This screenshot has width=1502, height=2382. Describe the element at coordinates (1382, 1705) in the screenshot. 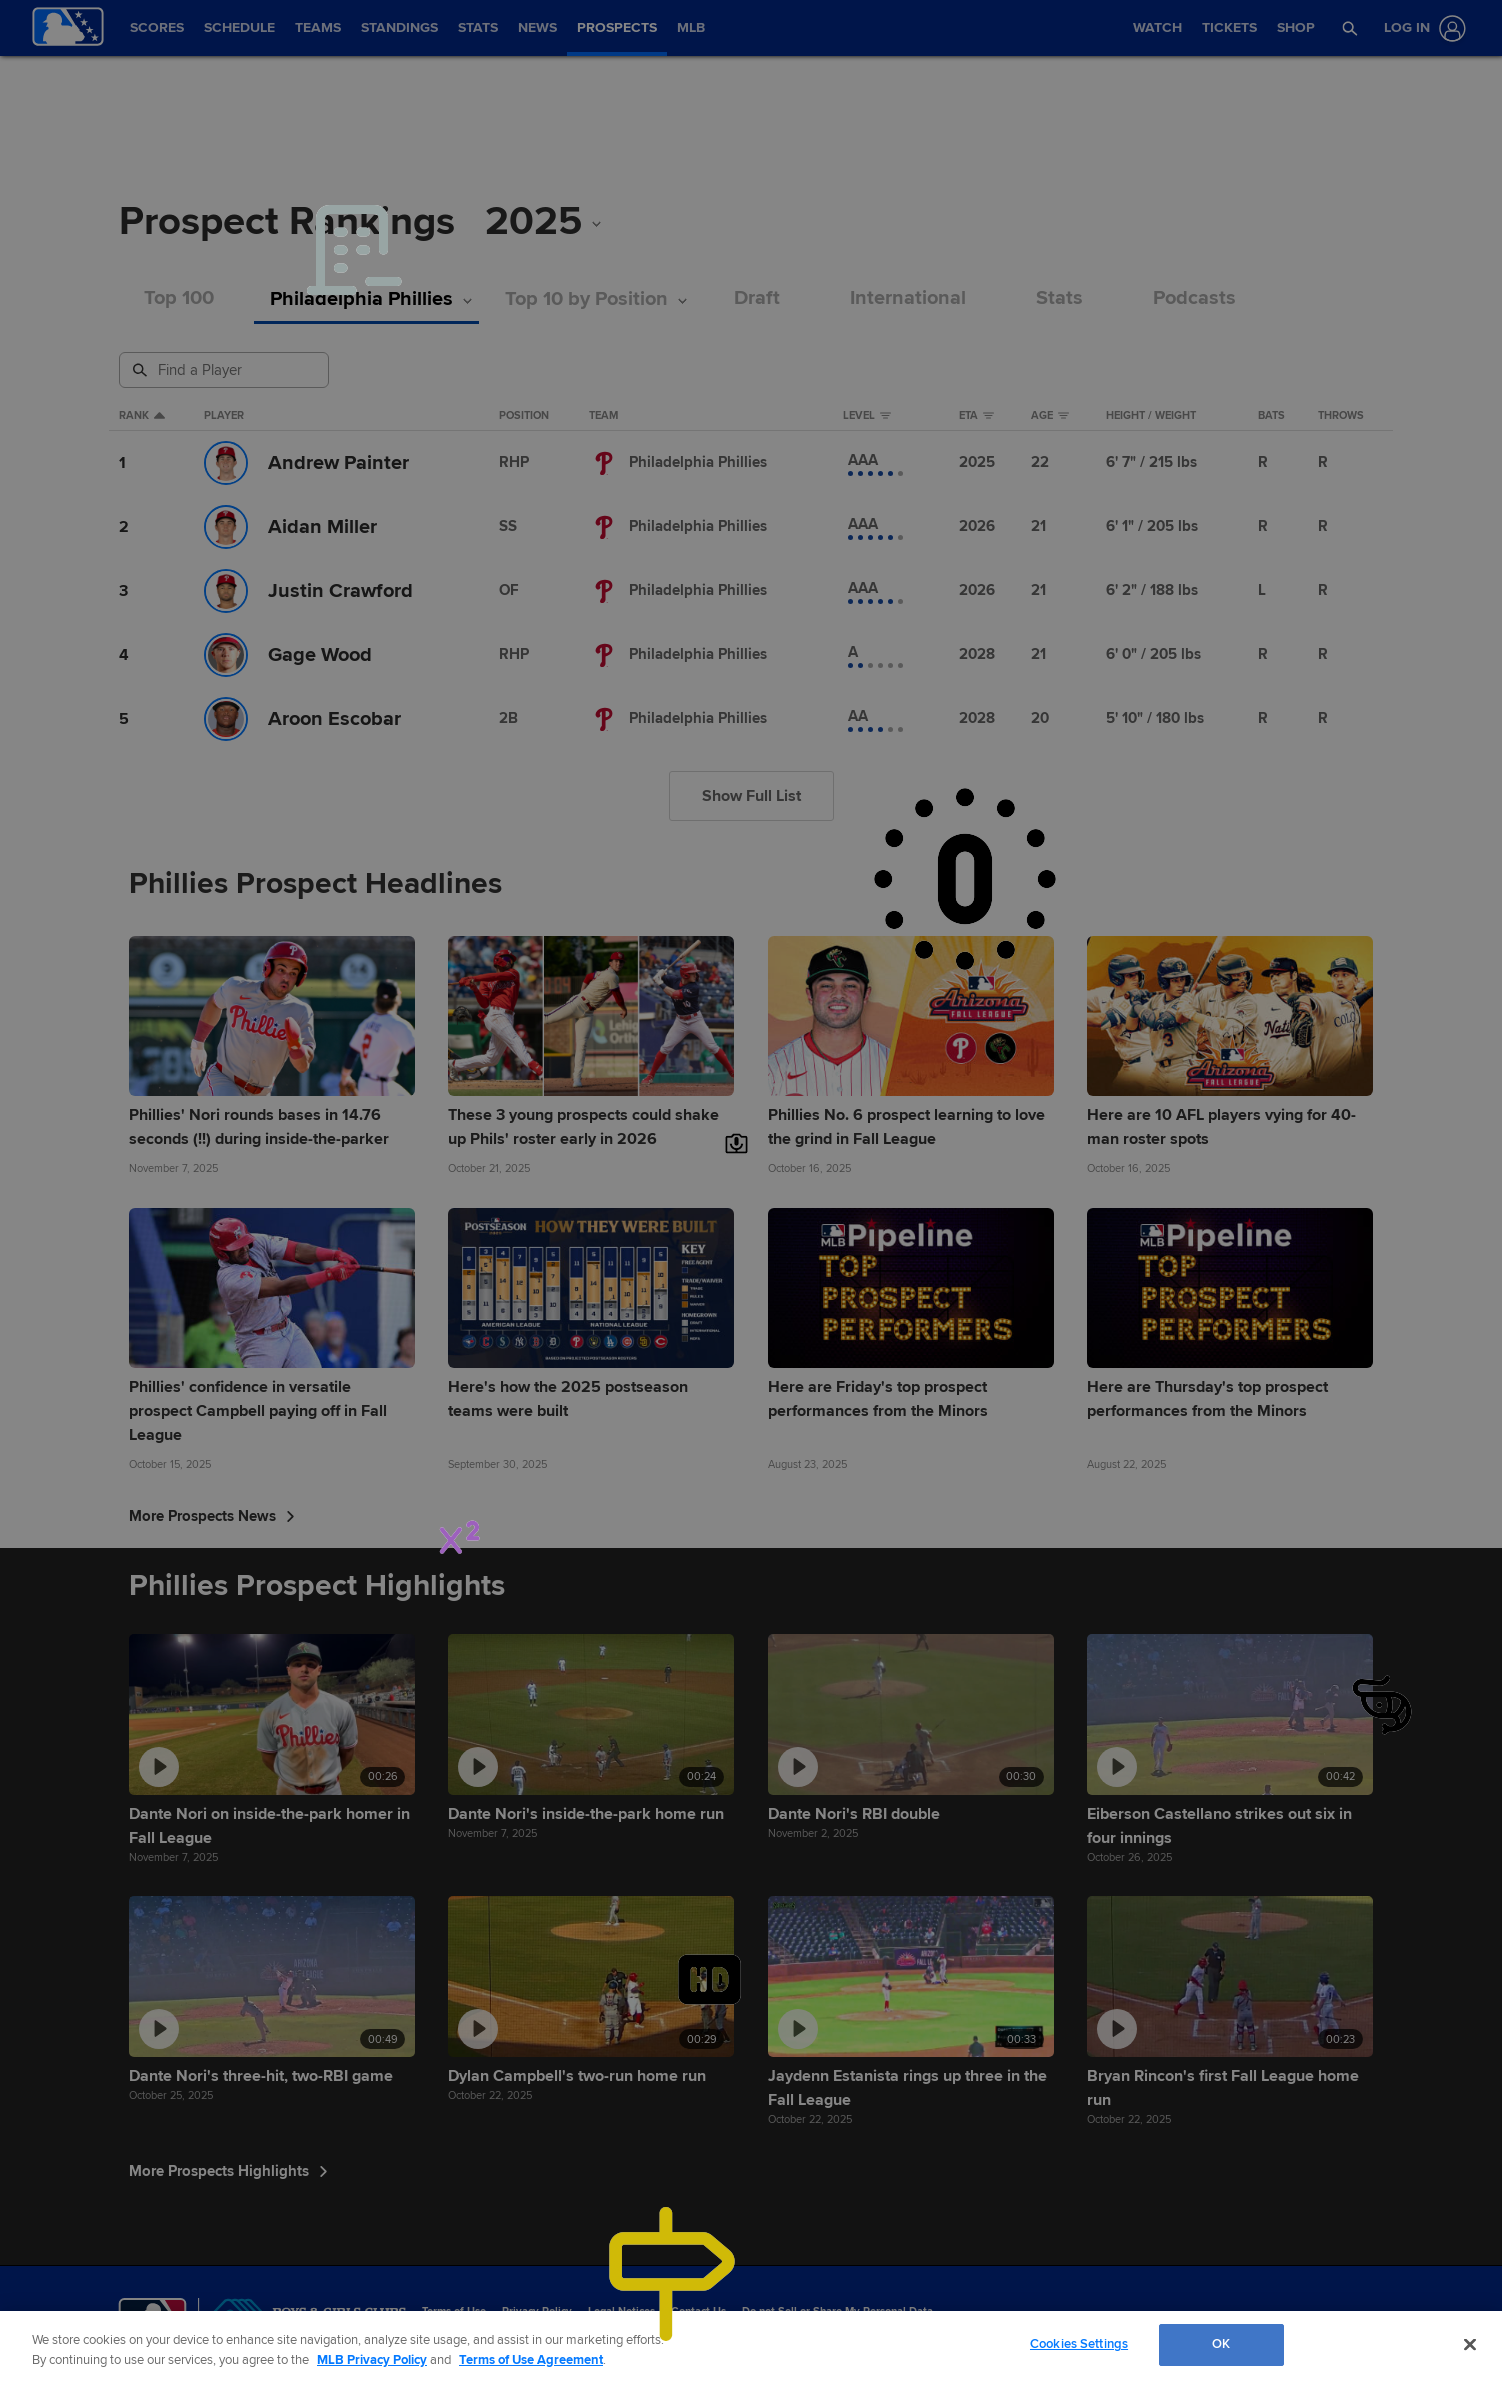

I see `indicates seafood or shellfish menu category` at that location.